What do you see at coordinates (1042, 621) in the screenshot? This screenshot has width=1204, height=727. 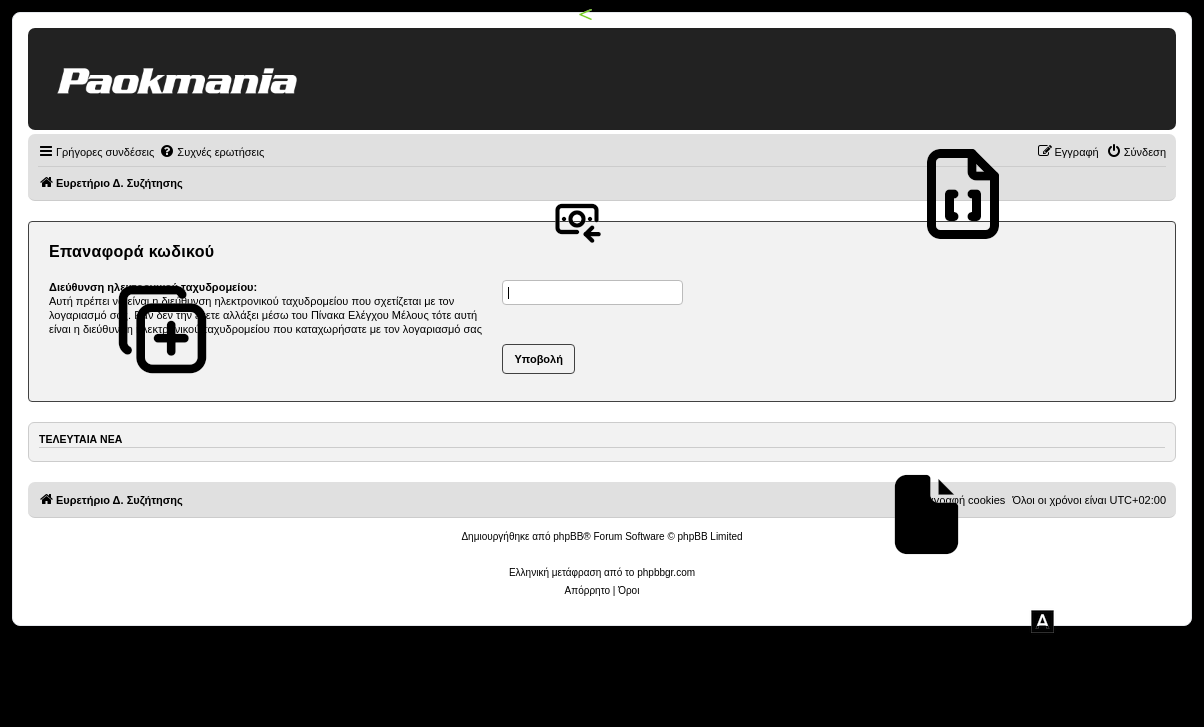 I see `download or install a new font` at bounding box center [1042, 621].